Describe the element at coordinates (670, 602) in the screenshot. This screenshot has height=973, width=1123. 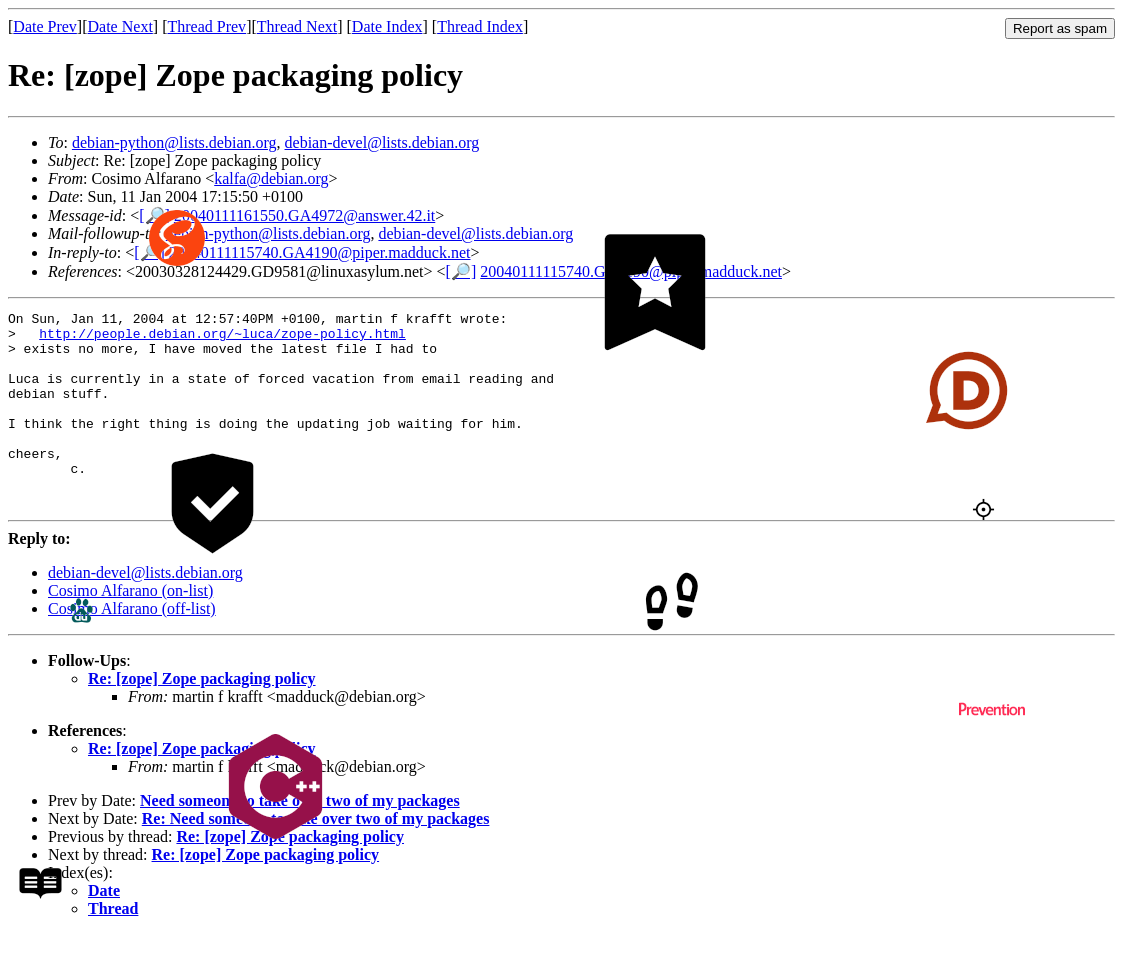
I see `view walking directions or pedestrian route` at that location.